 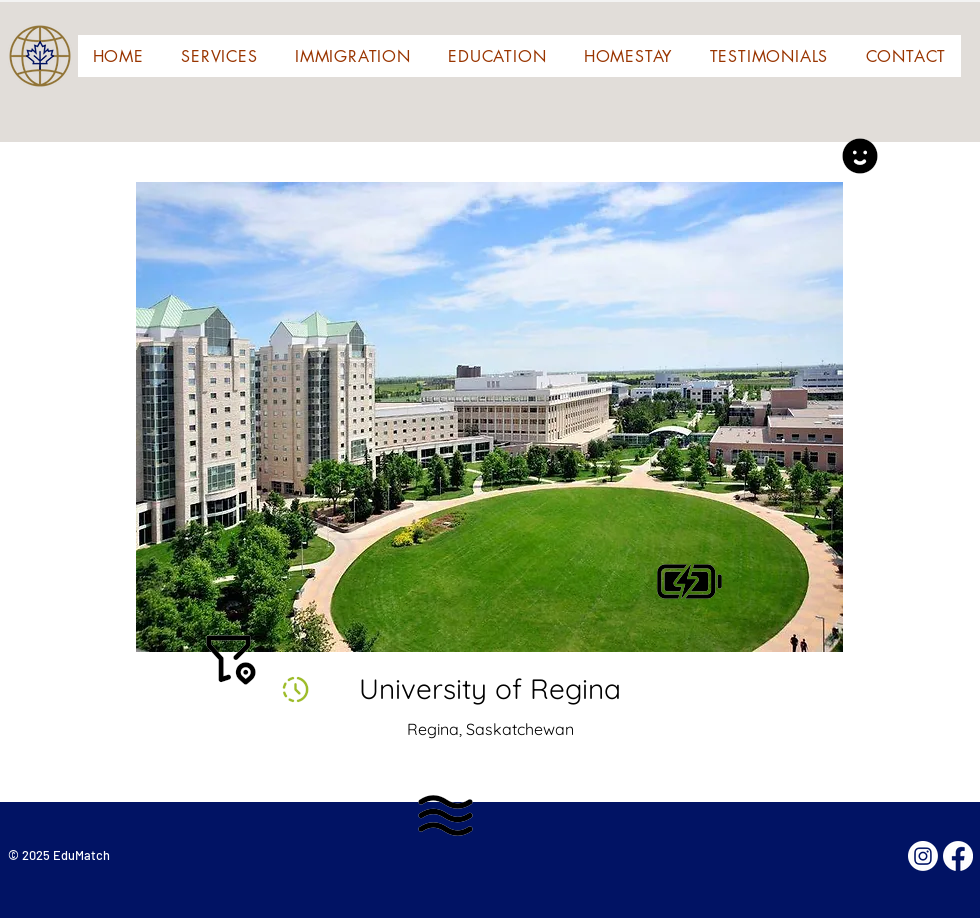 I want to click on toggle viewing history on or off, so click(x=295, y=689).